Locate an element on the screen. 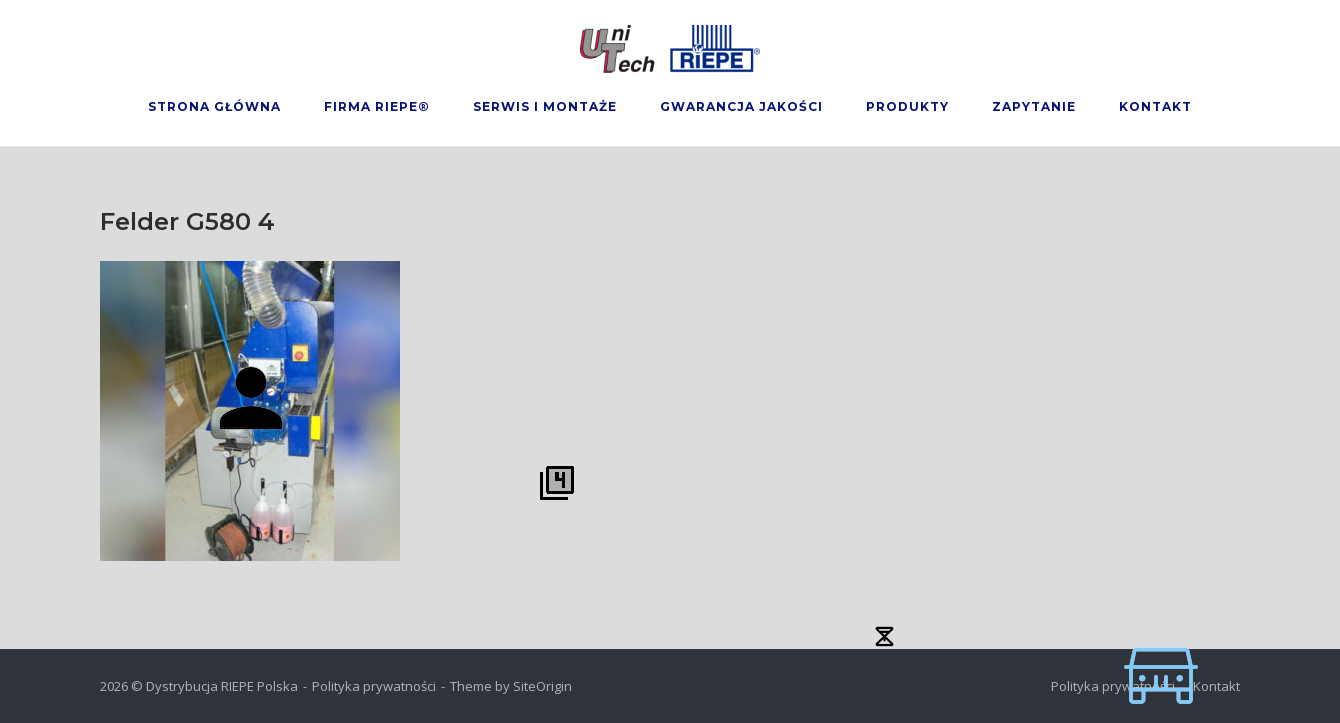 The width and height of the screenshot is (1340, 723). select jeep or off-road vehicle type is located at coordinates (1161, 677).